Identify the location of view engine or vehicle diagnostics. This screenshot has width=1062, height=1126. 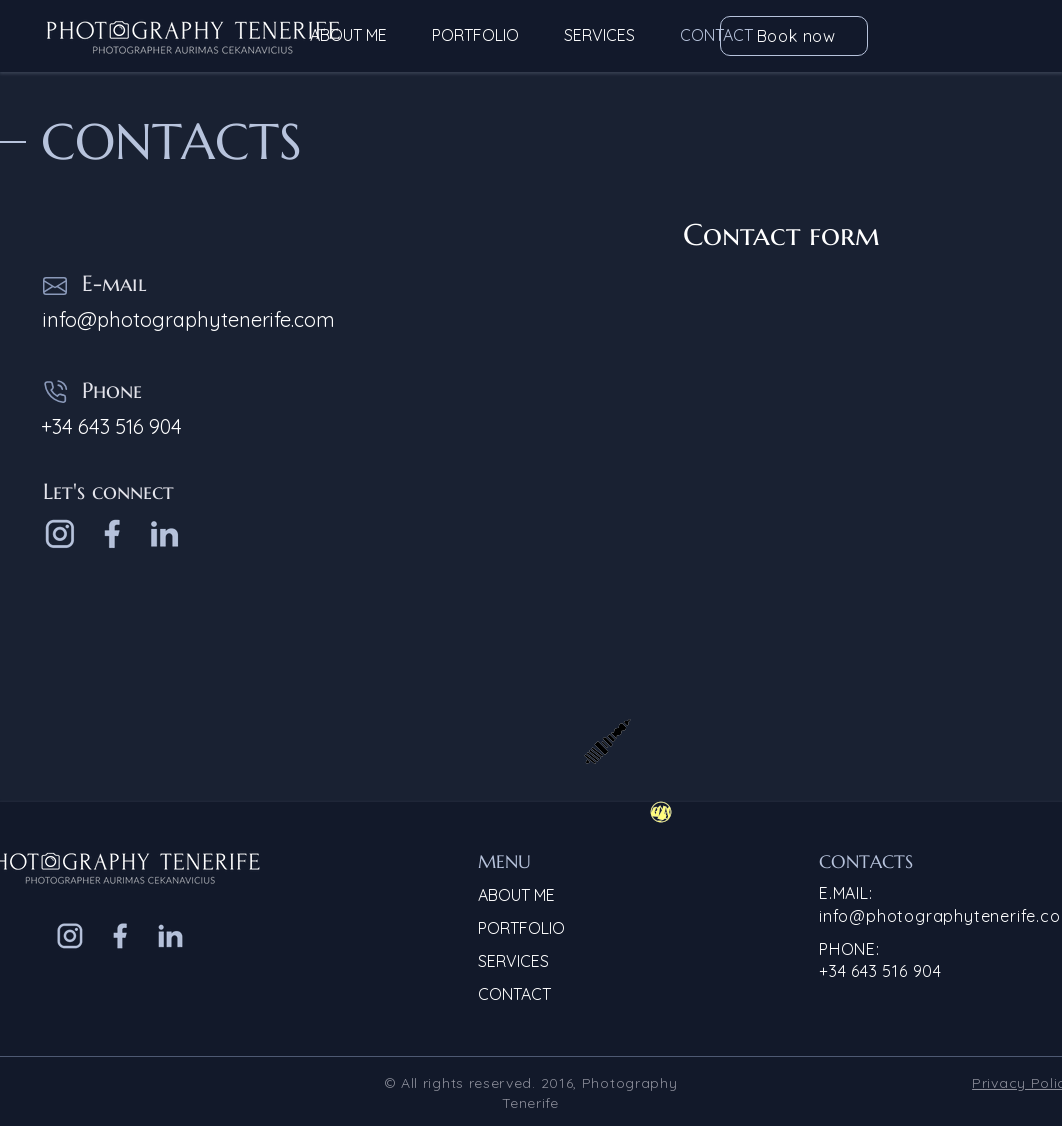
(607, 741).